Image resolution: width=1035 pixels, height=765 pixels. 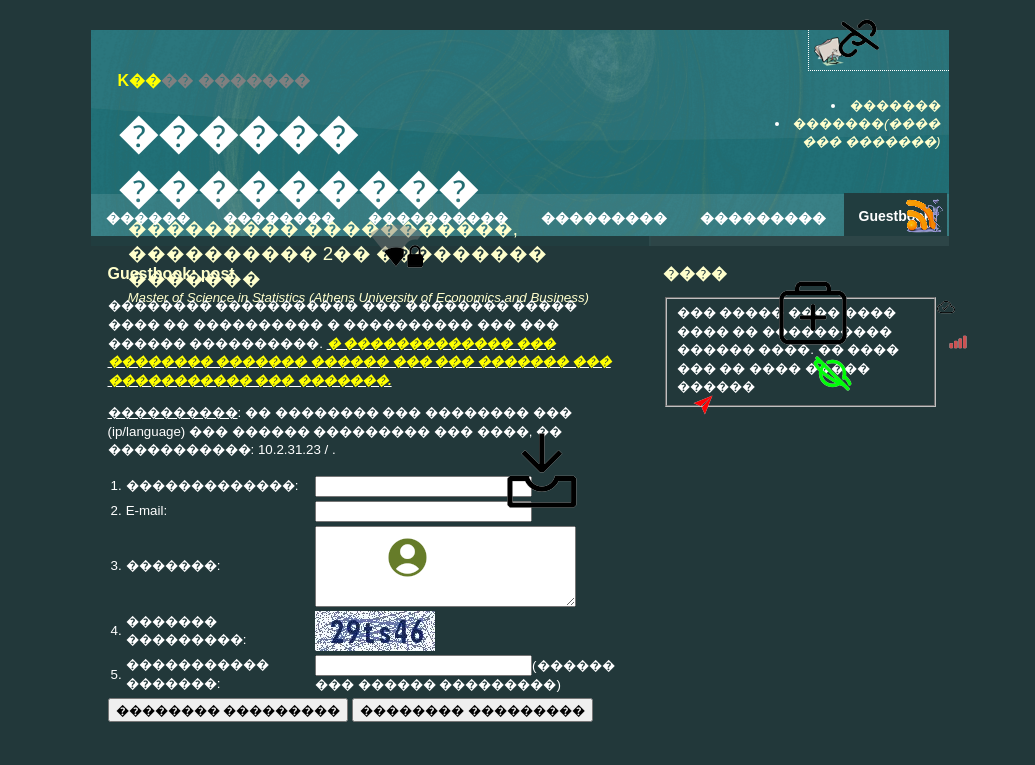 I want to click on weak wifi signal on a secured network, so click(x=396, y=245).